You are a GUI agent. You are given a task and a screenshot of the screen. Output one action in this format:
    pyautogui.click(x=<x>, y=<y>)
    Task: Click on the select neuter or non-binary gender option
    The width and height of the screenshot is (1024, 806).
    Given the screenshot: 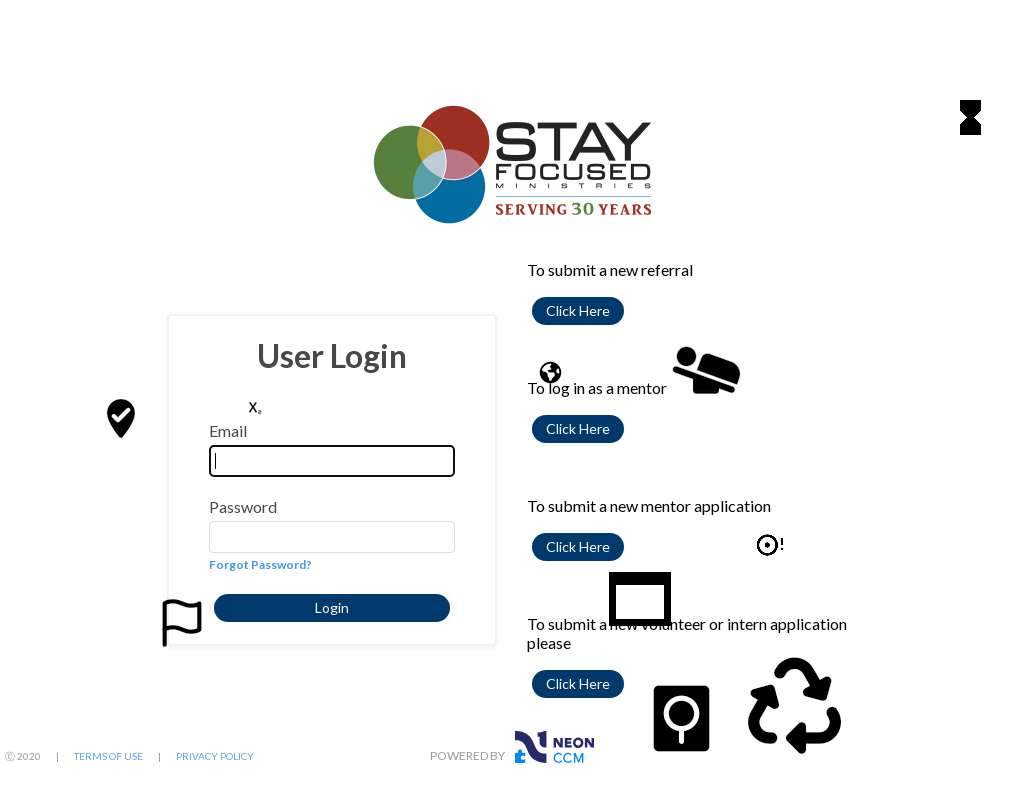 What is the action you would take?
    pyautogui.click(x=681, y=718)
    